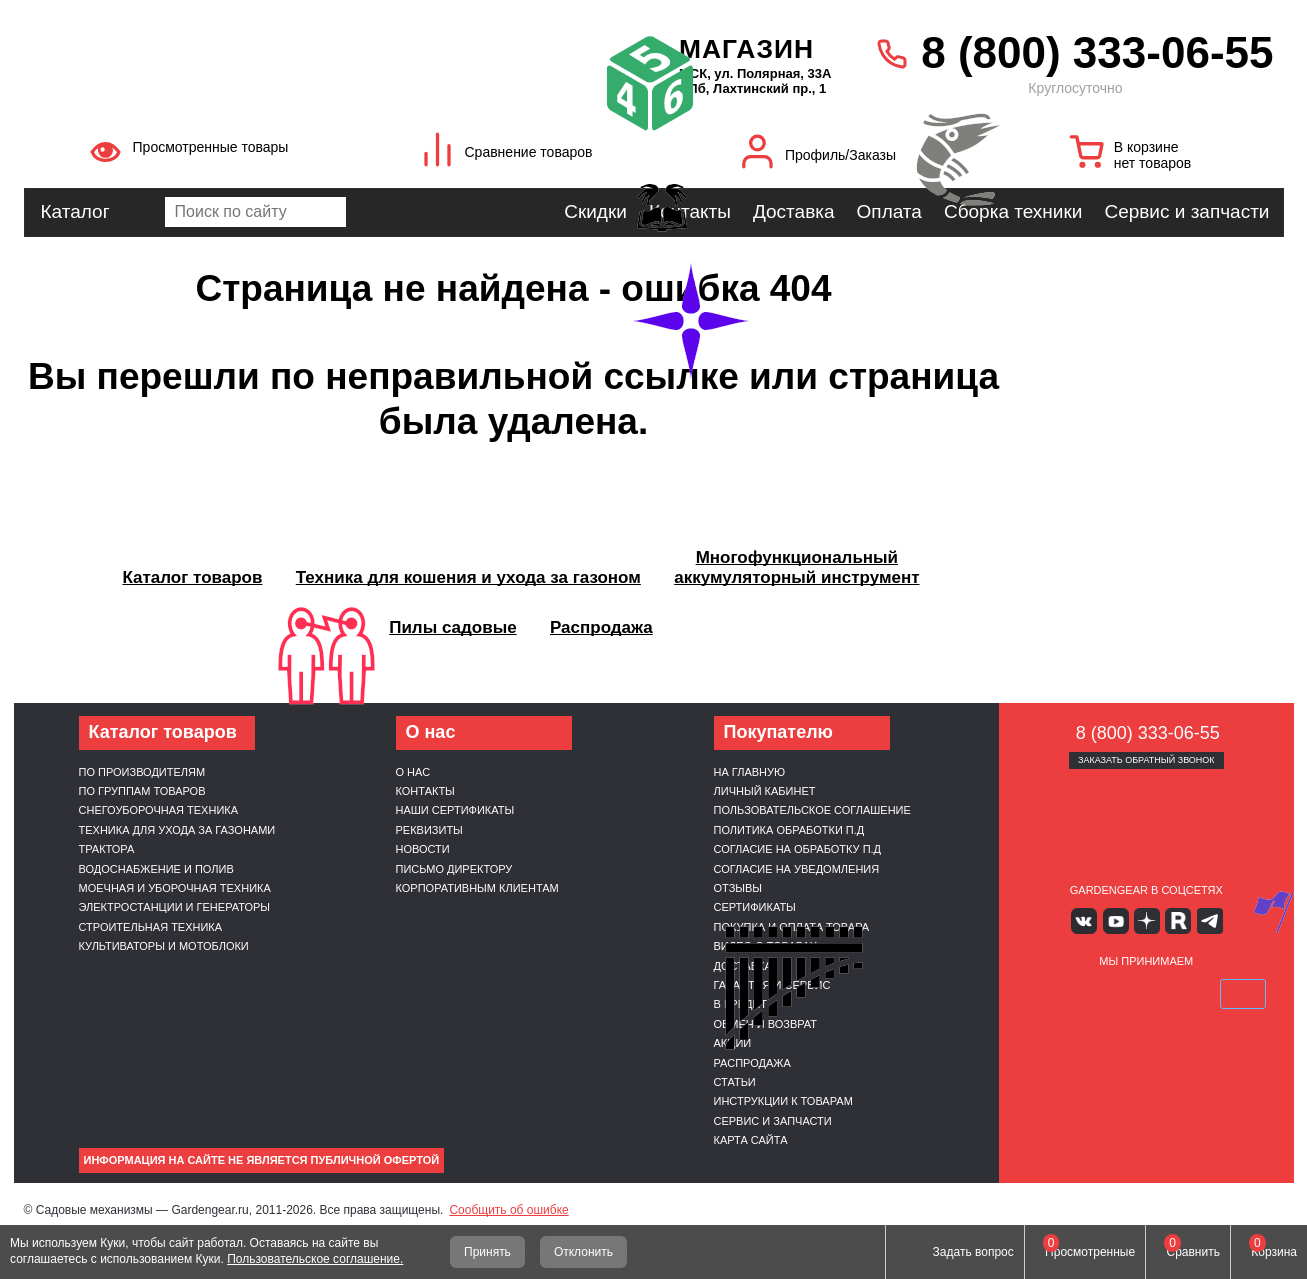 The height and width of the screenshot is (1279, 1307). Describe the element at coordinates (326, 655) in the screenshot. I see `indicates mind-link or telepathic communication feature` at that location.